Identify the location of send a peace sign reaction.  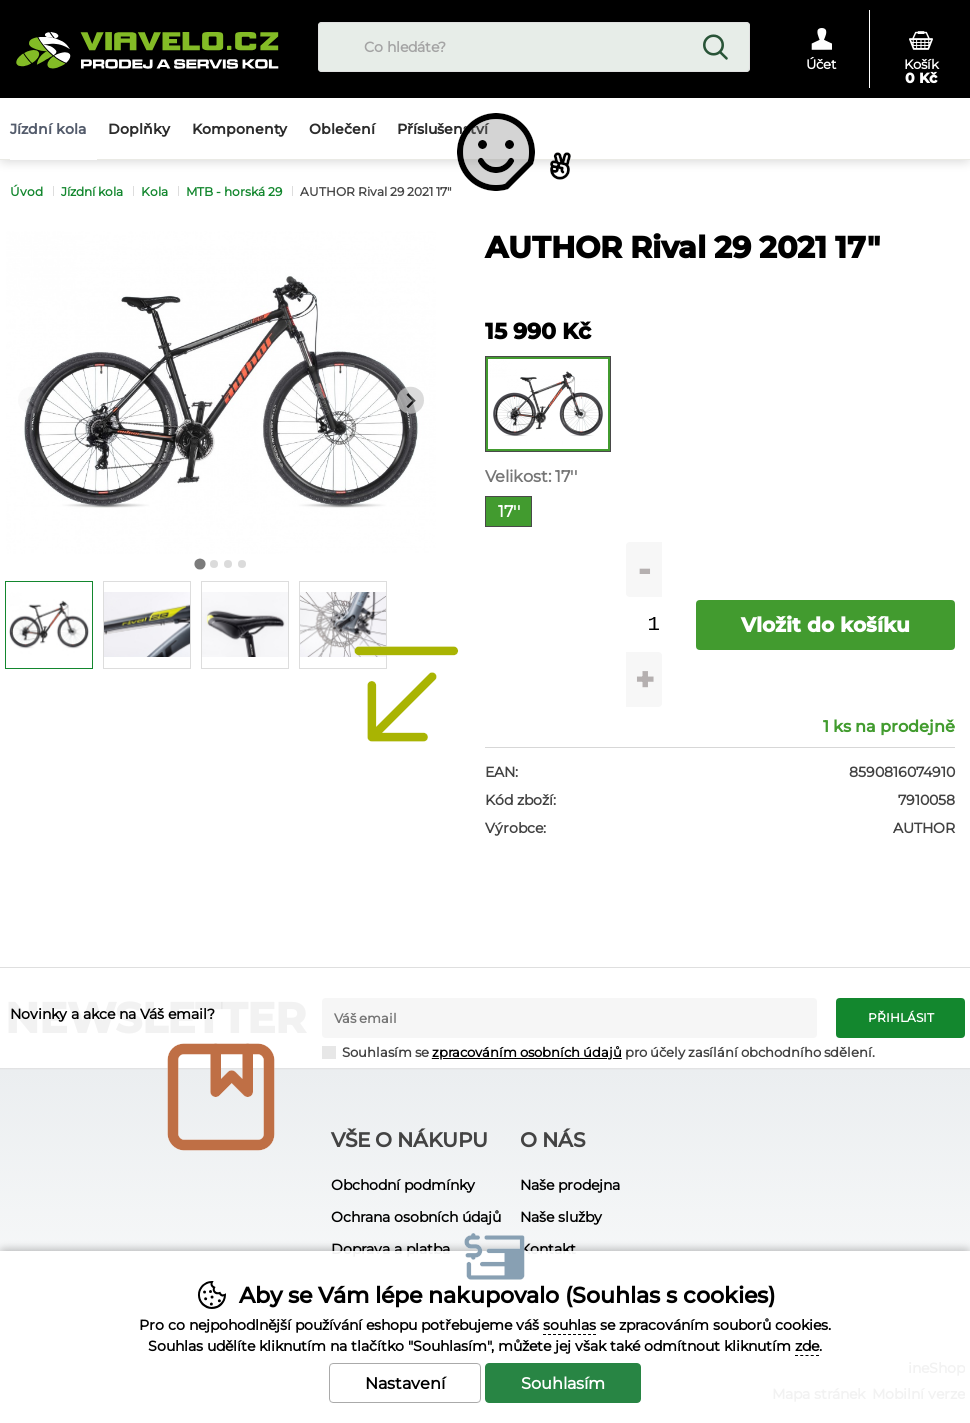
(560, 166).